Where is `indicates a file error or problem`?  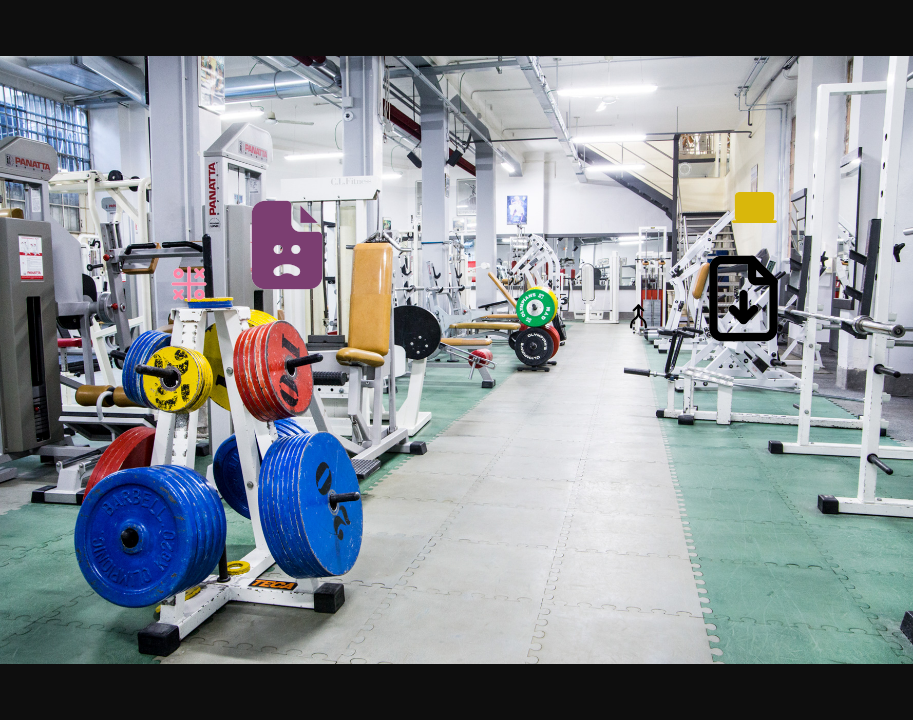 indicates a file error or problem is located at coordinates (287, 245).